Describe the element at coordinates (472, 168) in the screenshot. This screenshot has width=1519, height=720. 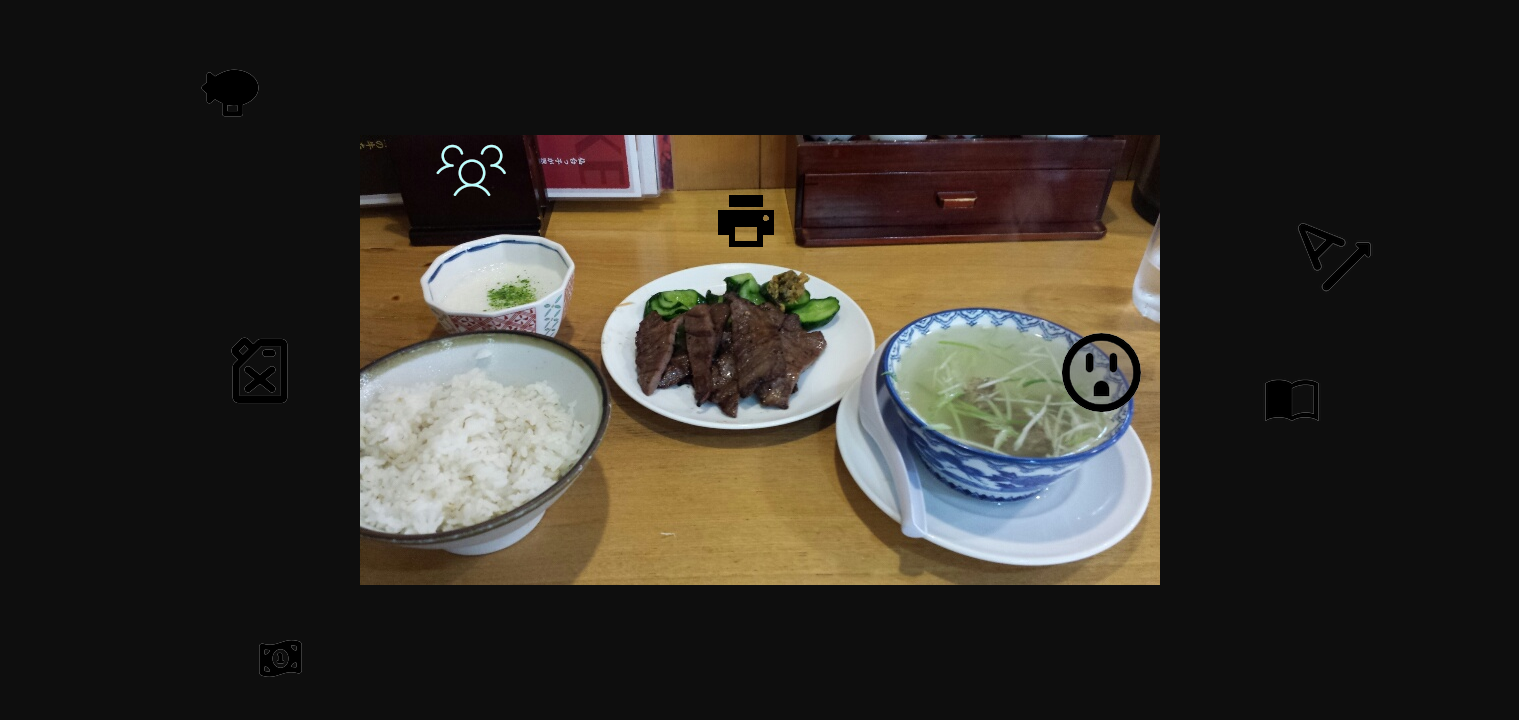
I see `view group members or team` at that location.